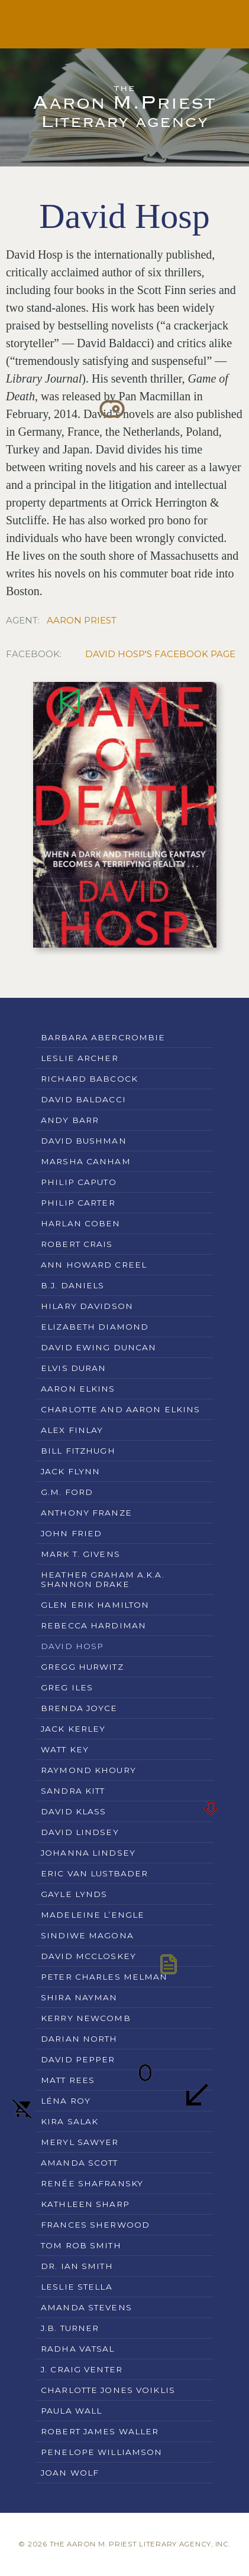  I want to click on download a file or content, so click(211, 1807).